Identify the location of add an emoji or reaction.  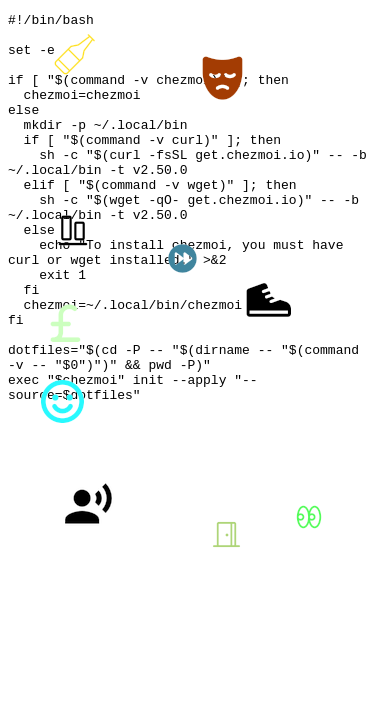
(62, 401).